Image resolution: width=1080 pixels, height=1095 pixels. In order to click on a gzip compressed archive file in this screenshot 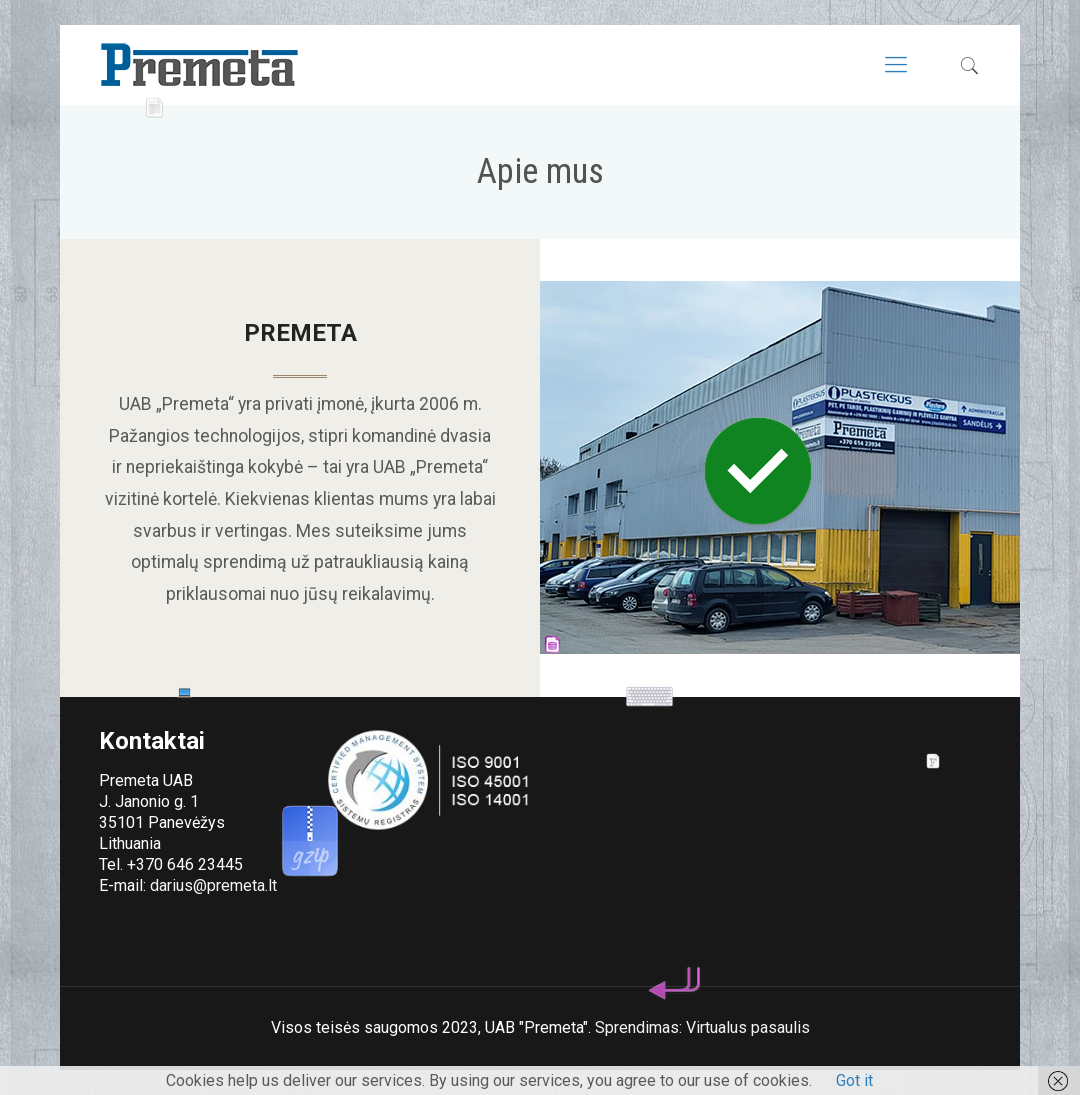, I will do `click(310, 841)`.